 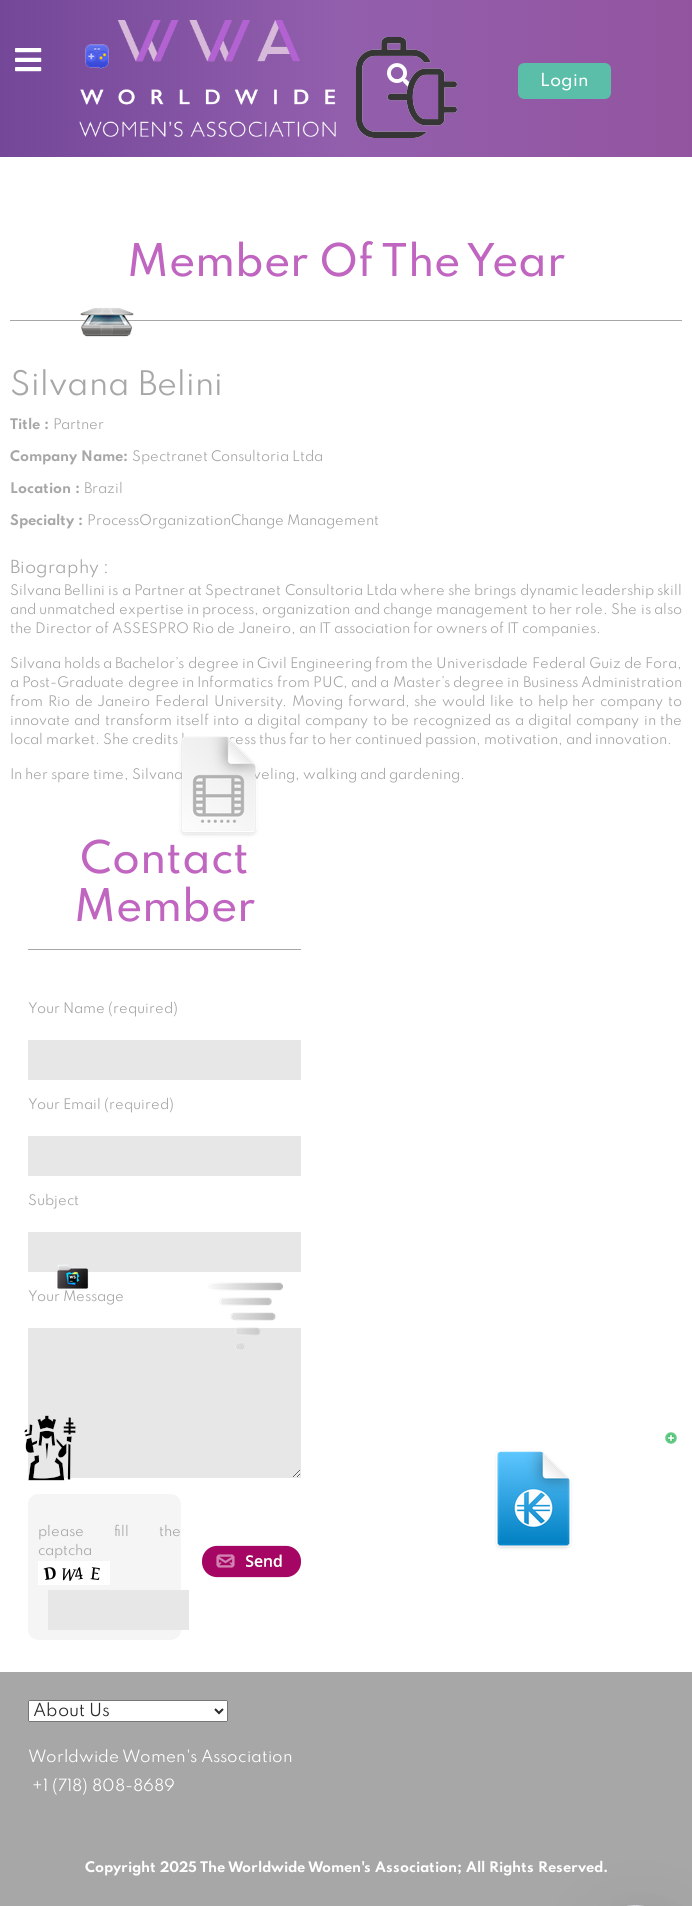 I want to click on an srt subtitle file, so click(x=218, y=786).